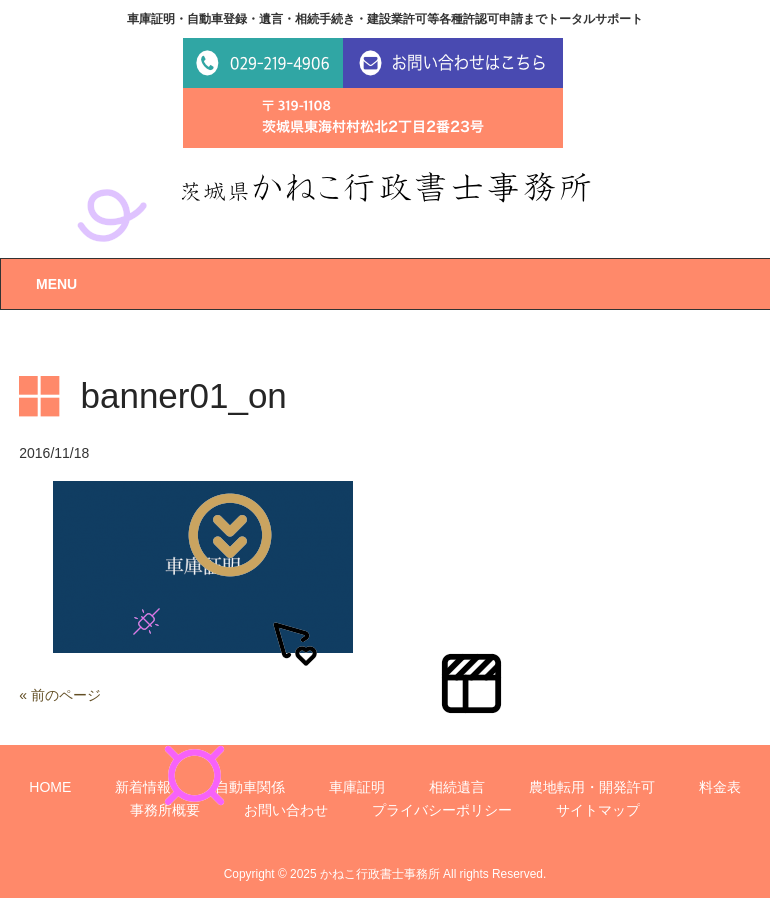 The height and width of the screenshot is (898, 770). What do you see at coordinates (293, 642) in the screenshot?
I see `add to favorites with cursor selection` at bounding box center [293, 642].